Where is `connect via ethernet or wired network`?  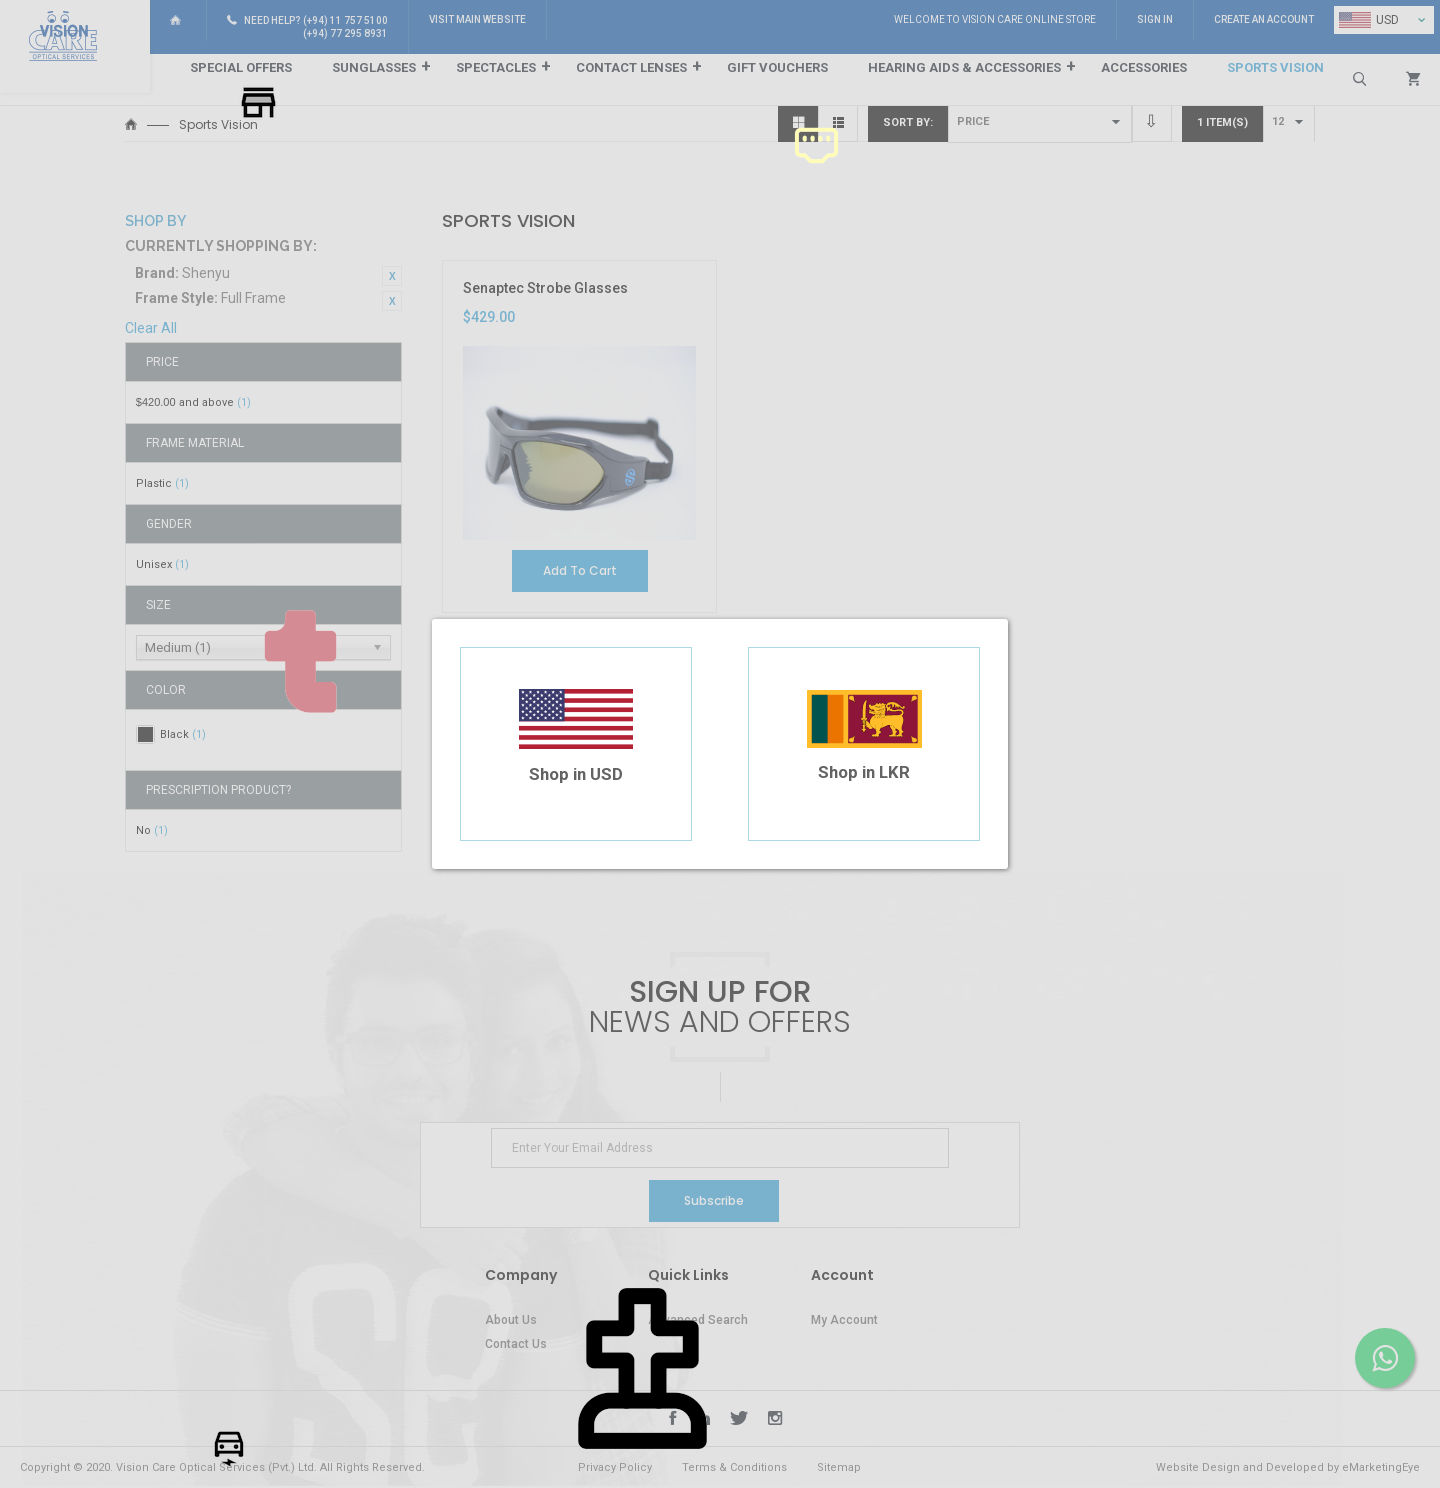
connect via ethernet or wired network is located at coordinates (816, 145).